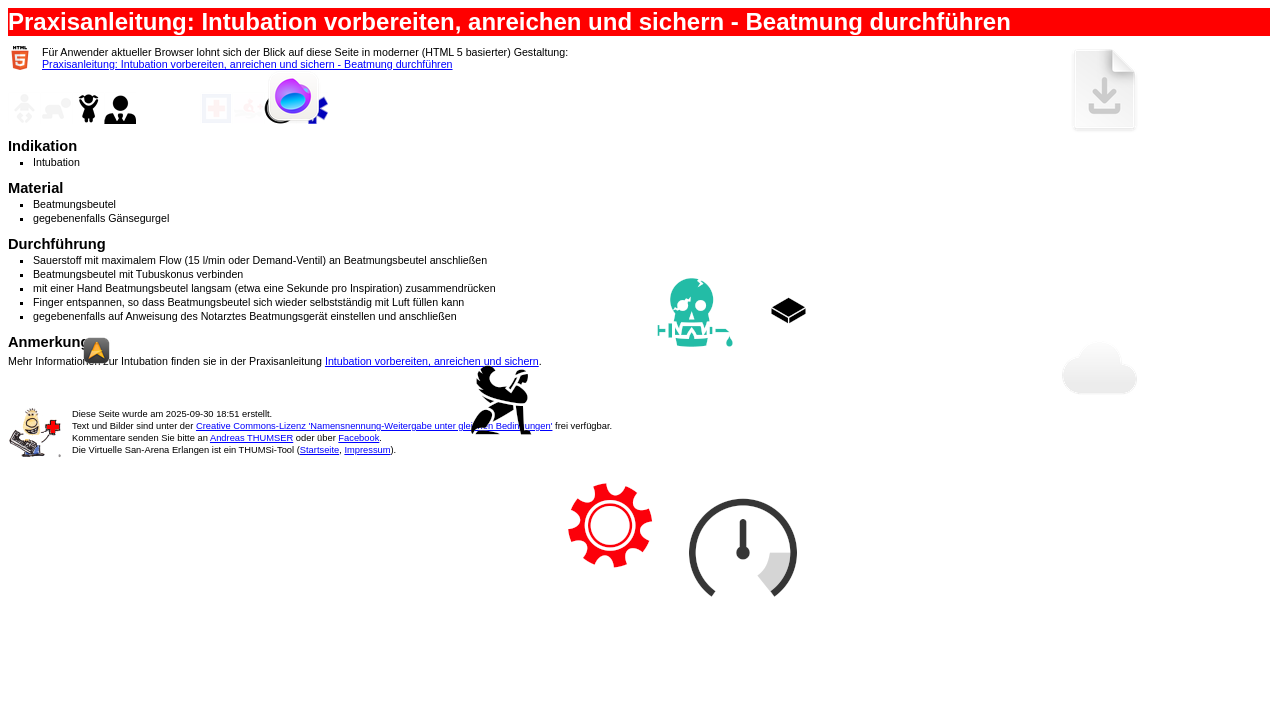 This screenshot has width=1278, height=720. What do you see at coordinates (610, 525) in the screenshot?
I see `access settings or preferences` at bounding box center [610, 525].